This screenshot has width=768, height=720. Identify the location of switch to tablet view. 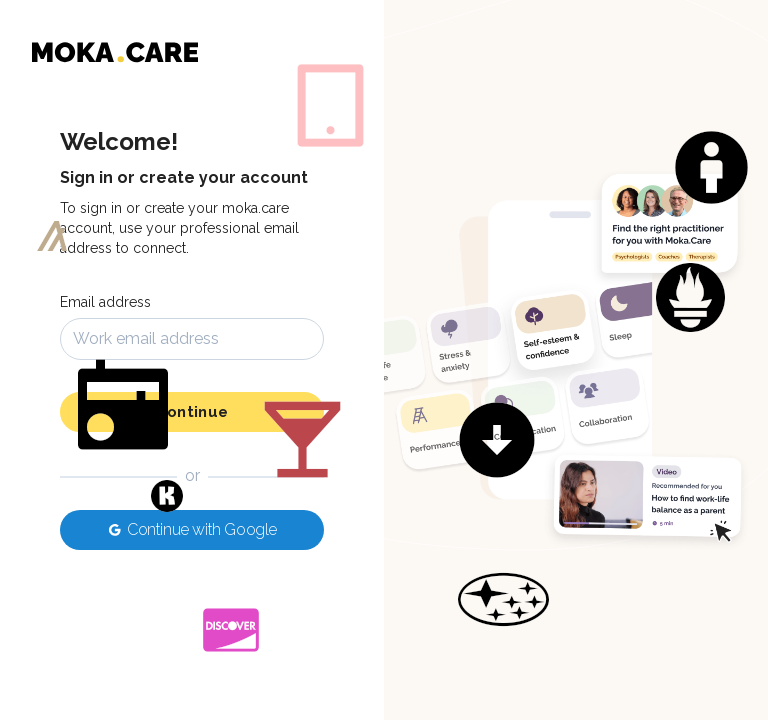
(330, 105).